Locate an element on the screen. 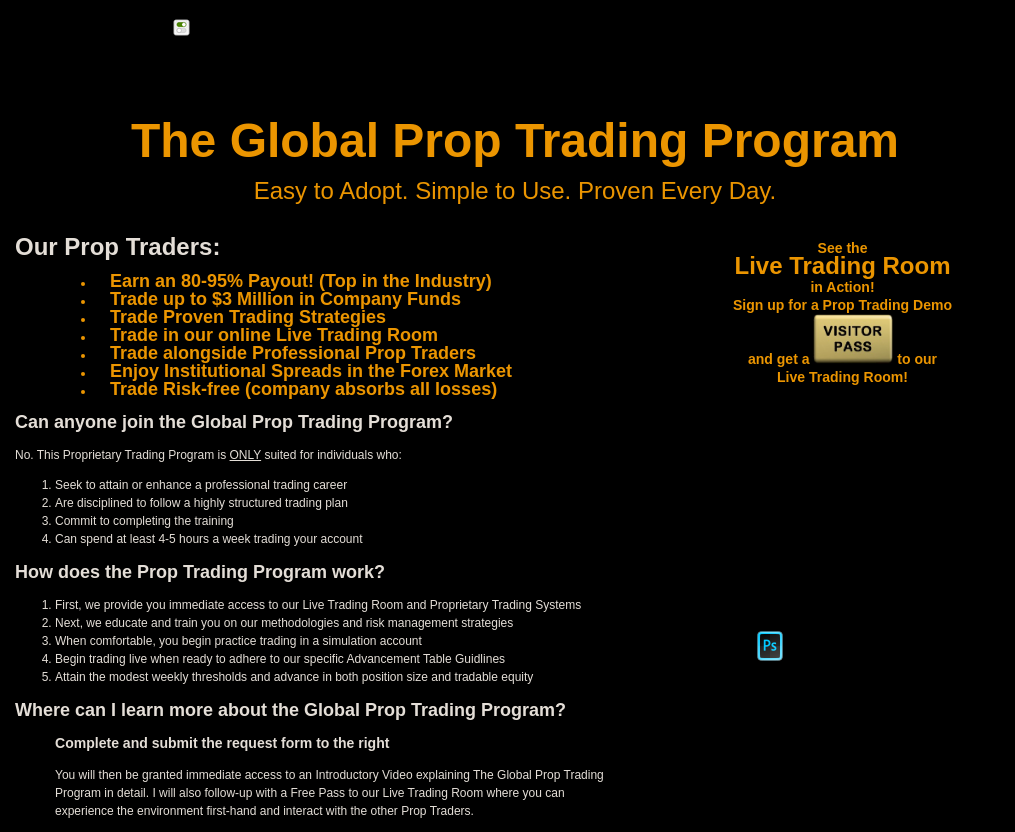  adobe photoshop file type indicator is located at coordinates (770, 646).